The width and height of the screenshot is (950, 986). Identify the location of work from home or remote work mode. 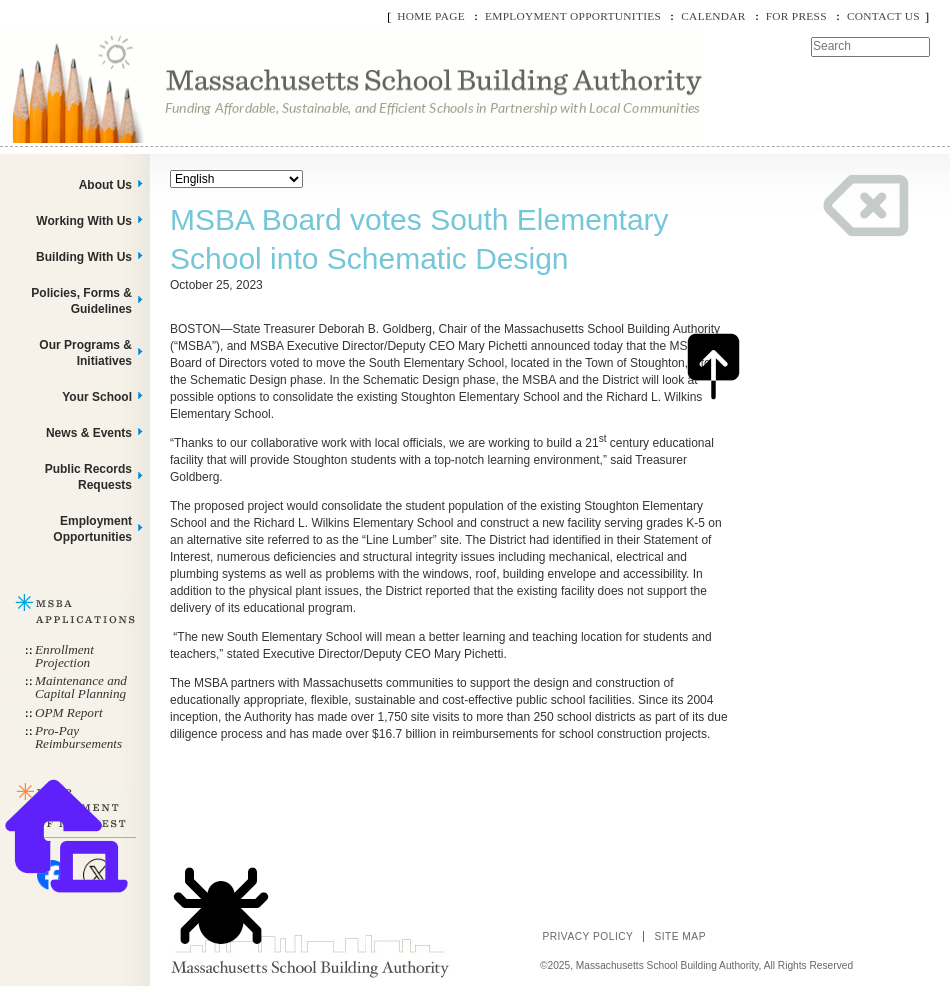
(66, 834).